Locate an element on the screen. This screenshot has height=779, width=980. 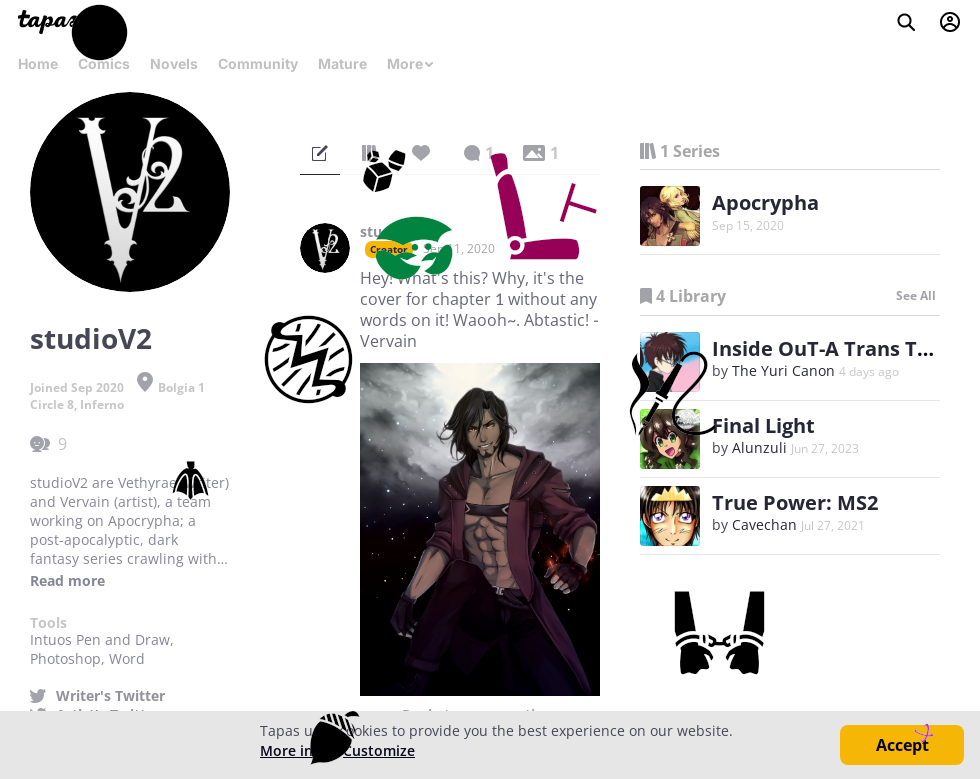
indicates a trapped or contained state is located at coordinates (308, 359).